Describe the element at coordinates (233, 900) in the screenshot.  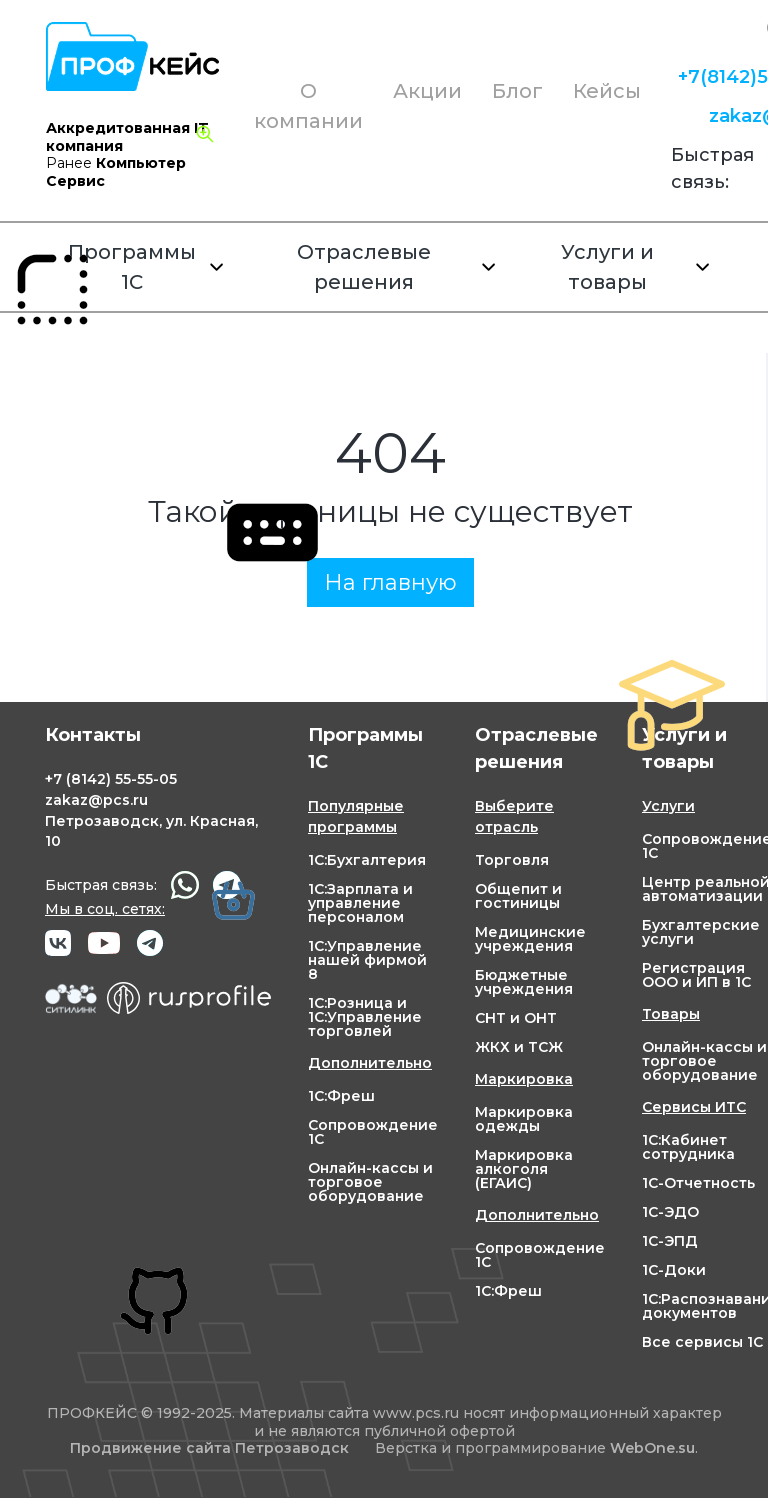
I see `view your shopping basket` at that location.